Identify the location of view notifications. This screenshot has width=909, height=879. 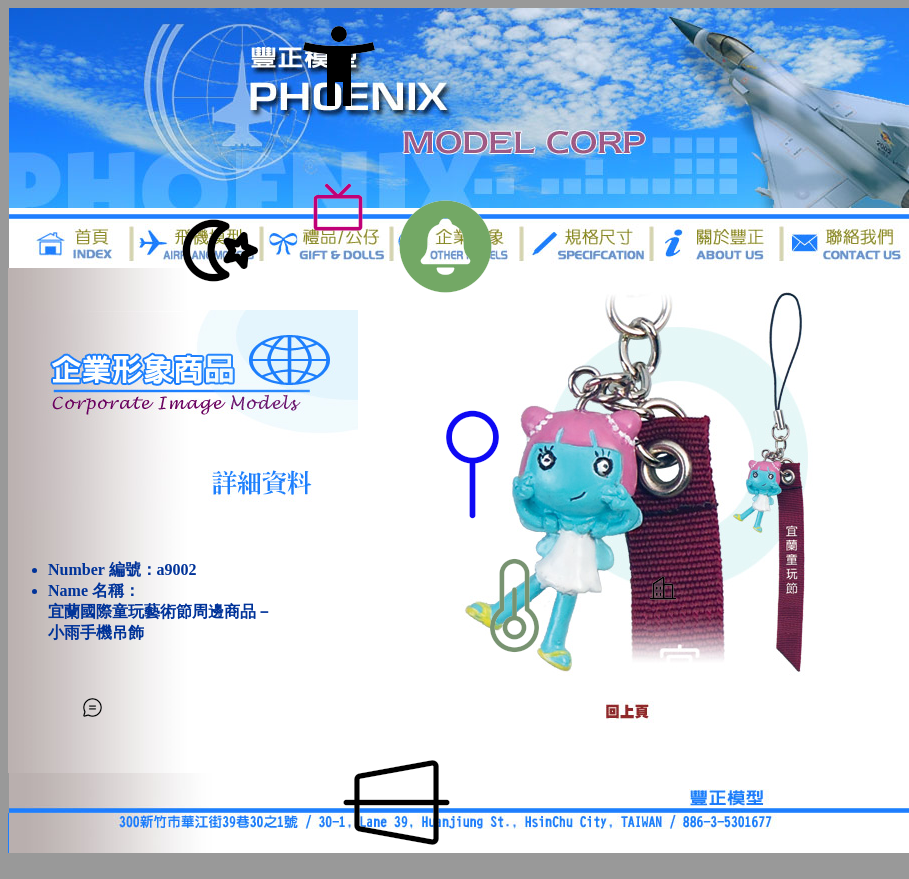
(445, 246).